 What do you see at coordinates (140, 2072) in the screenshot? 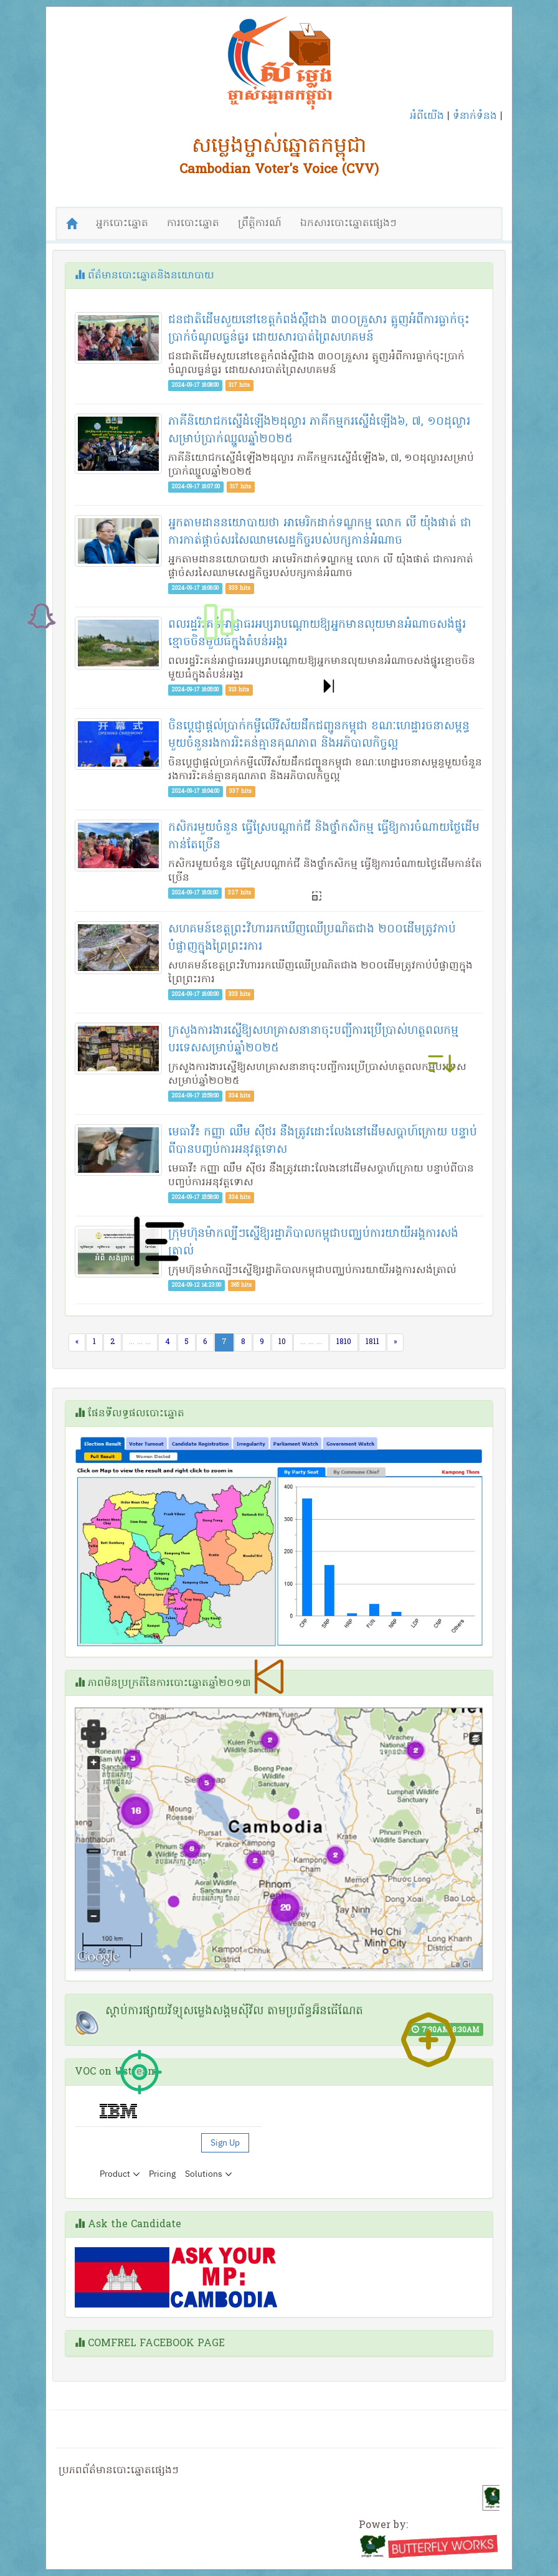
I see `center map on current location` at bounding box center [140, 2072].